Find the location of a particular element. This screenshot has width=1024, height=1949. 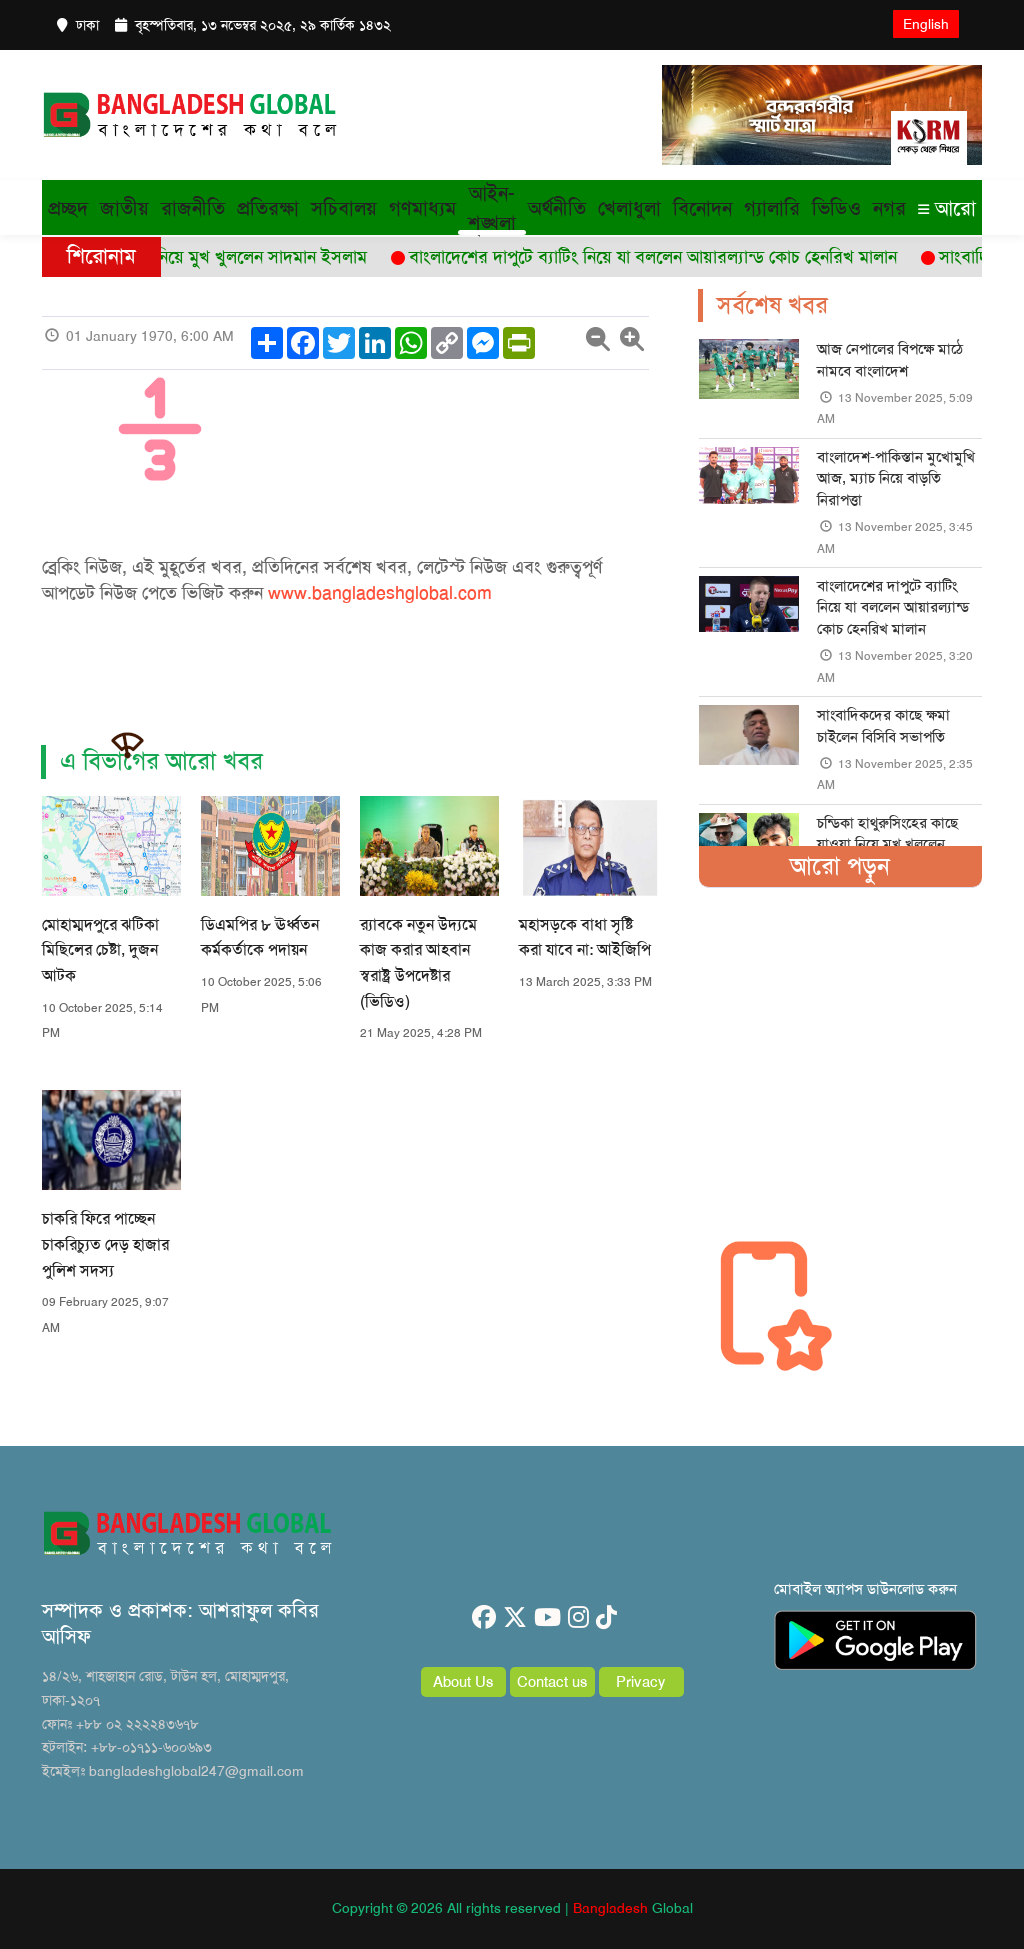

fraction or division calculation tool is located at coordinates (160, 429).